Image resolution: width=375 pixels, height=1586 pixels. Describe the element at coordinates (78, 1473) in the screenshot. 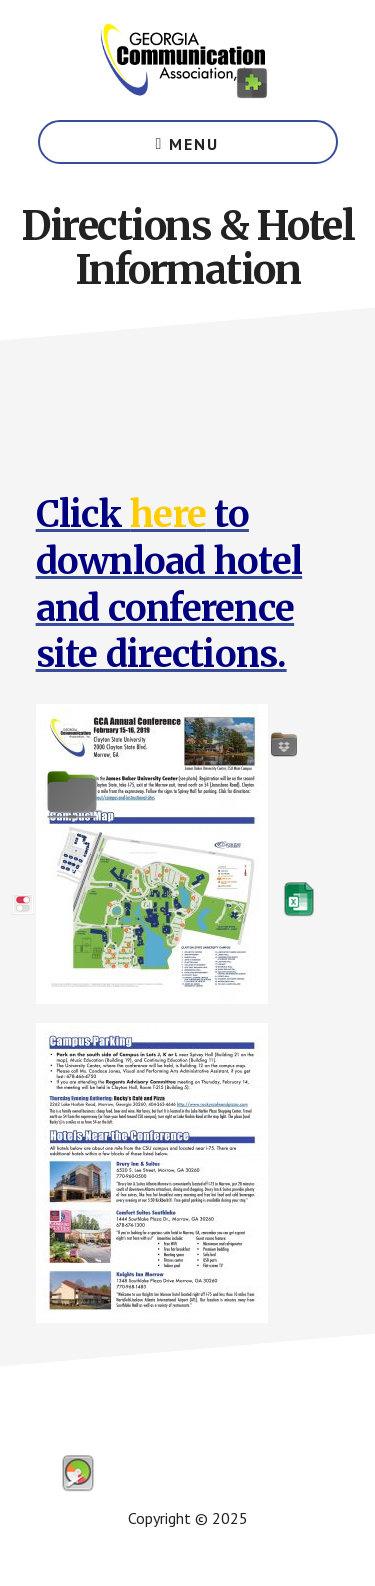

I see `open GParted disk partition editor` at that location.